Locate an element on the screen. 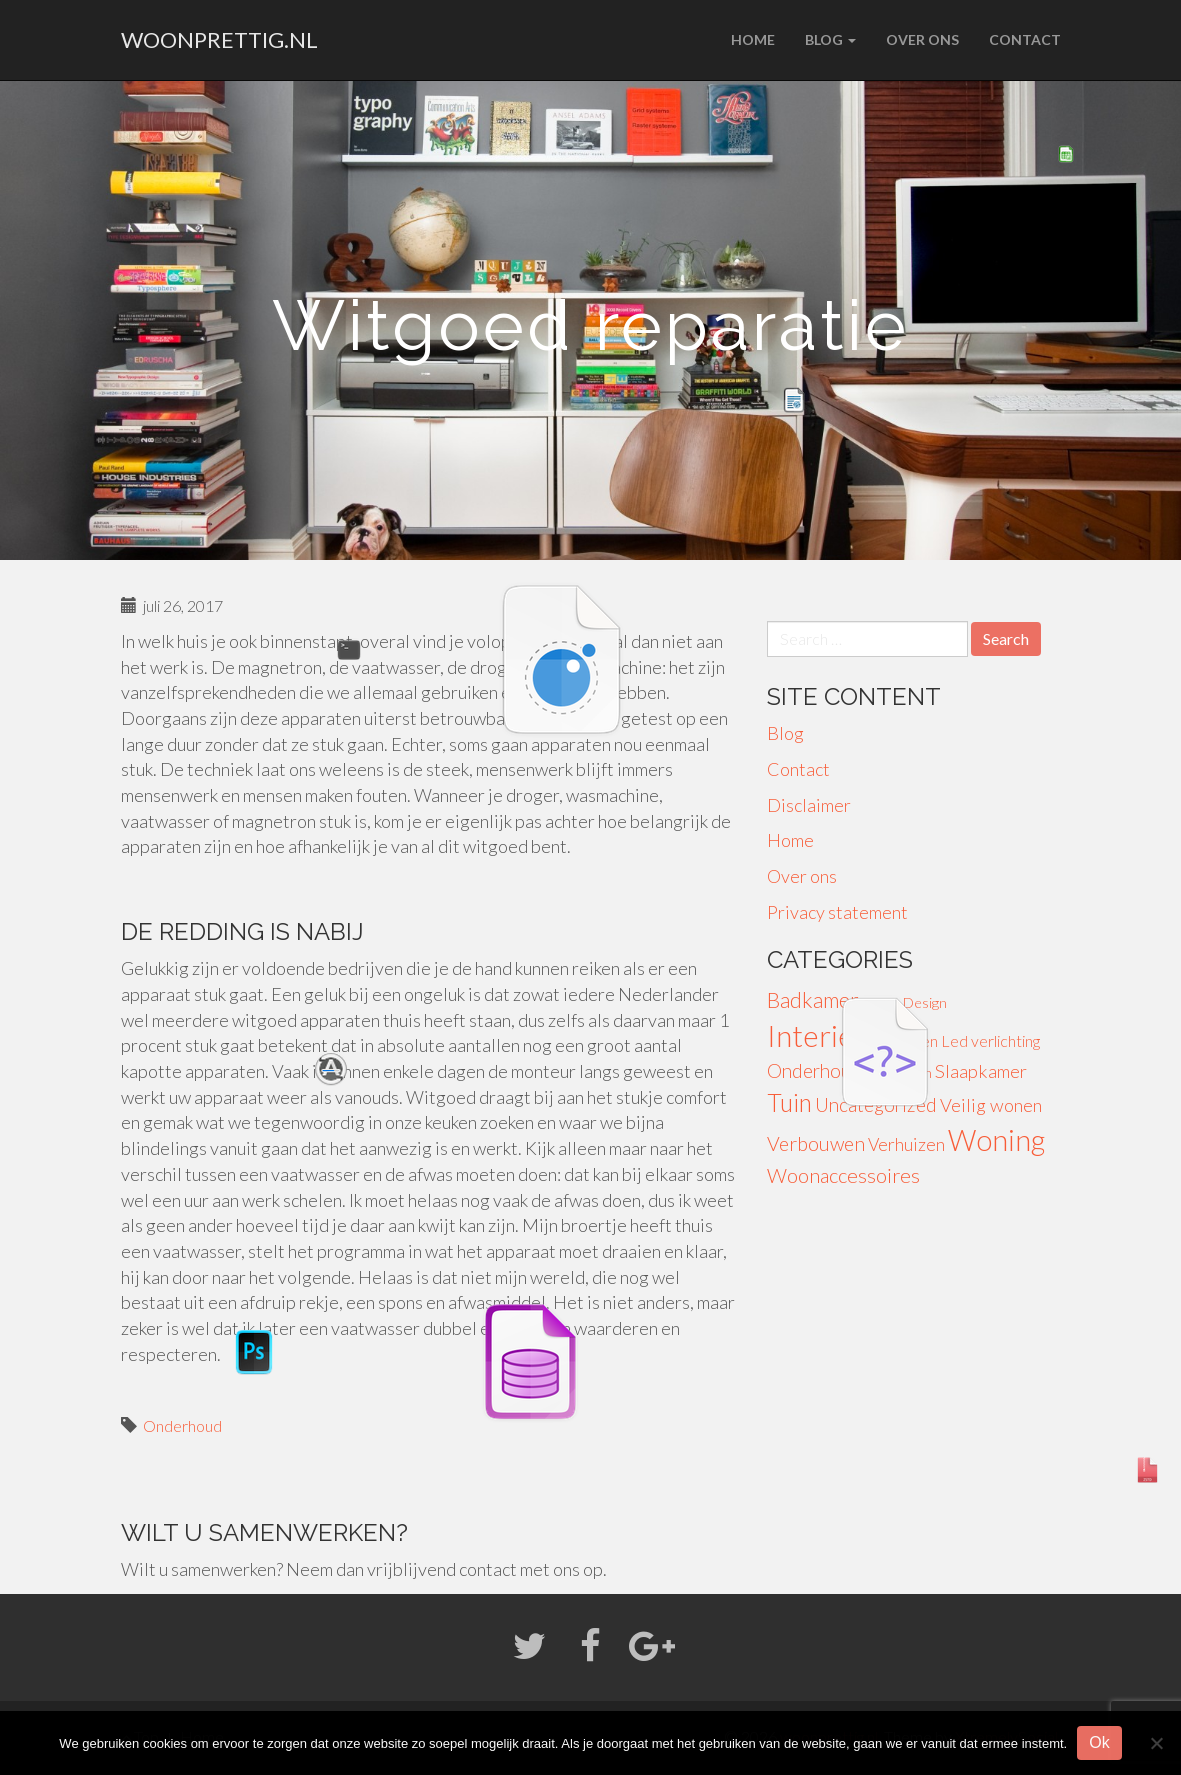 This screenshot has width=1181, height=1775. open the terminal application is located at coordinates (349, 650).